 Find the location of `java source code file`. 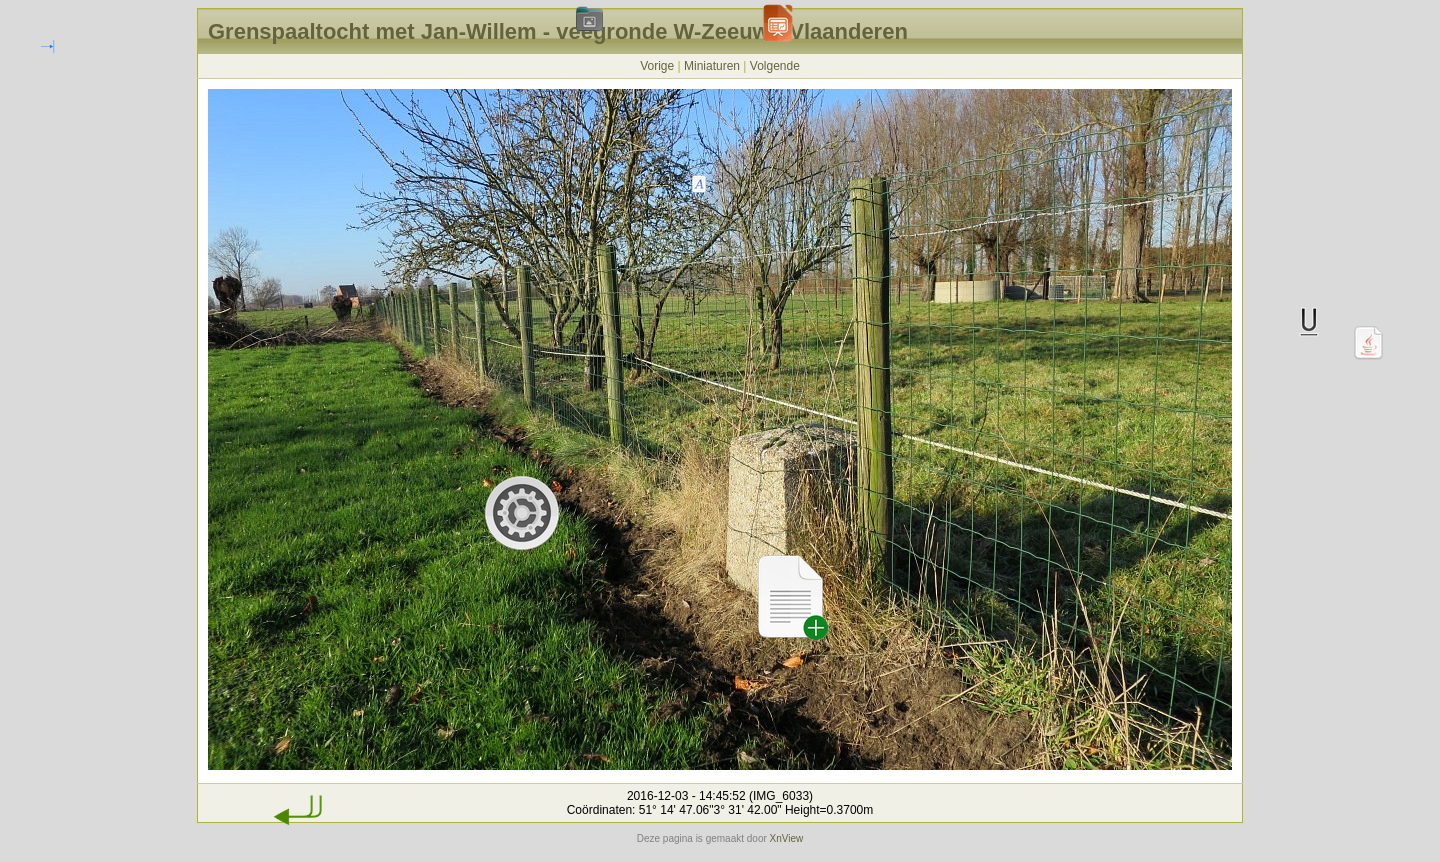

java source code file is located at coordinates (1368, 342).